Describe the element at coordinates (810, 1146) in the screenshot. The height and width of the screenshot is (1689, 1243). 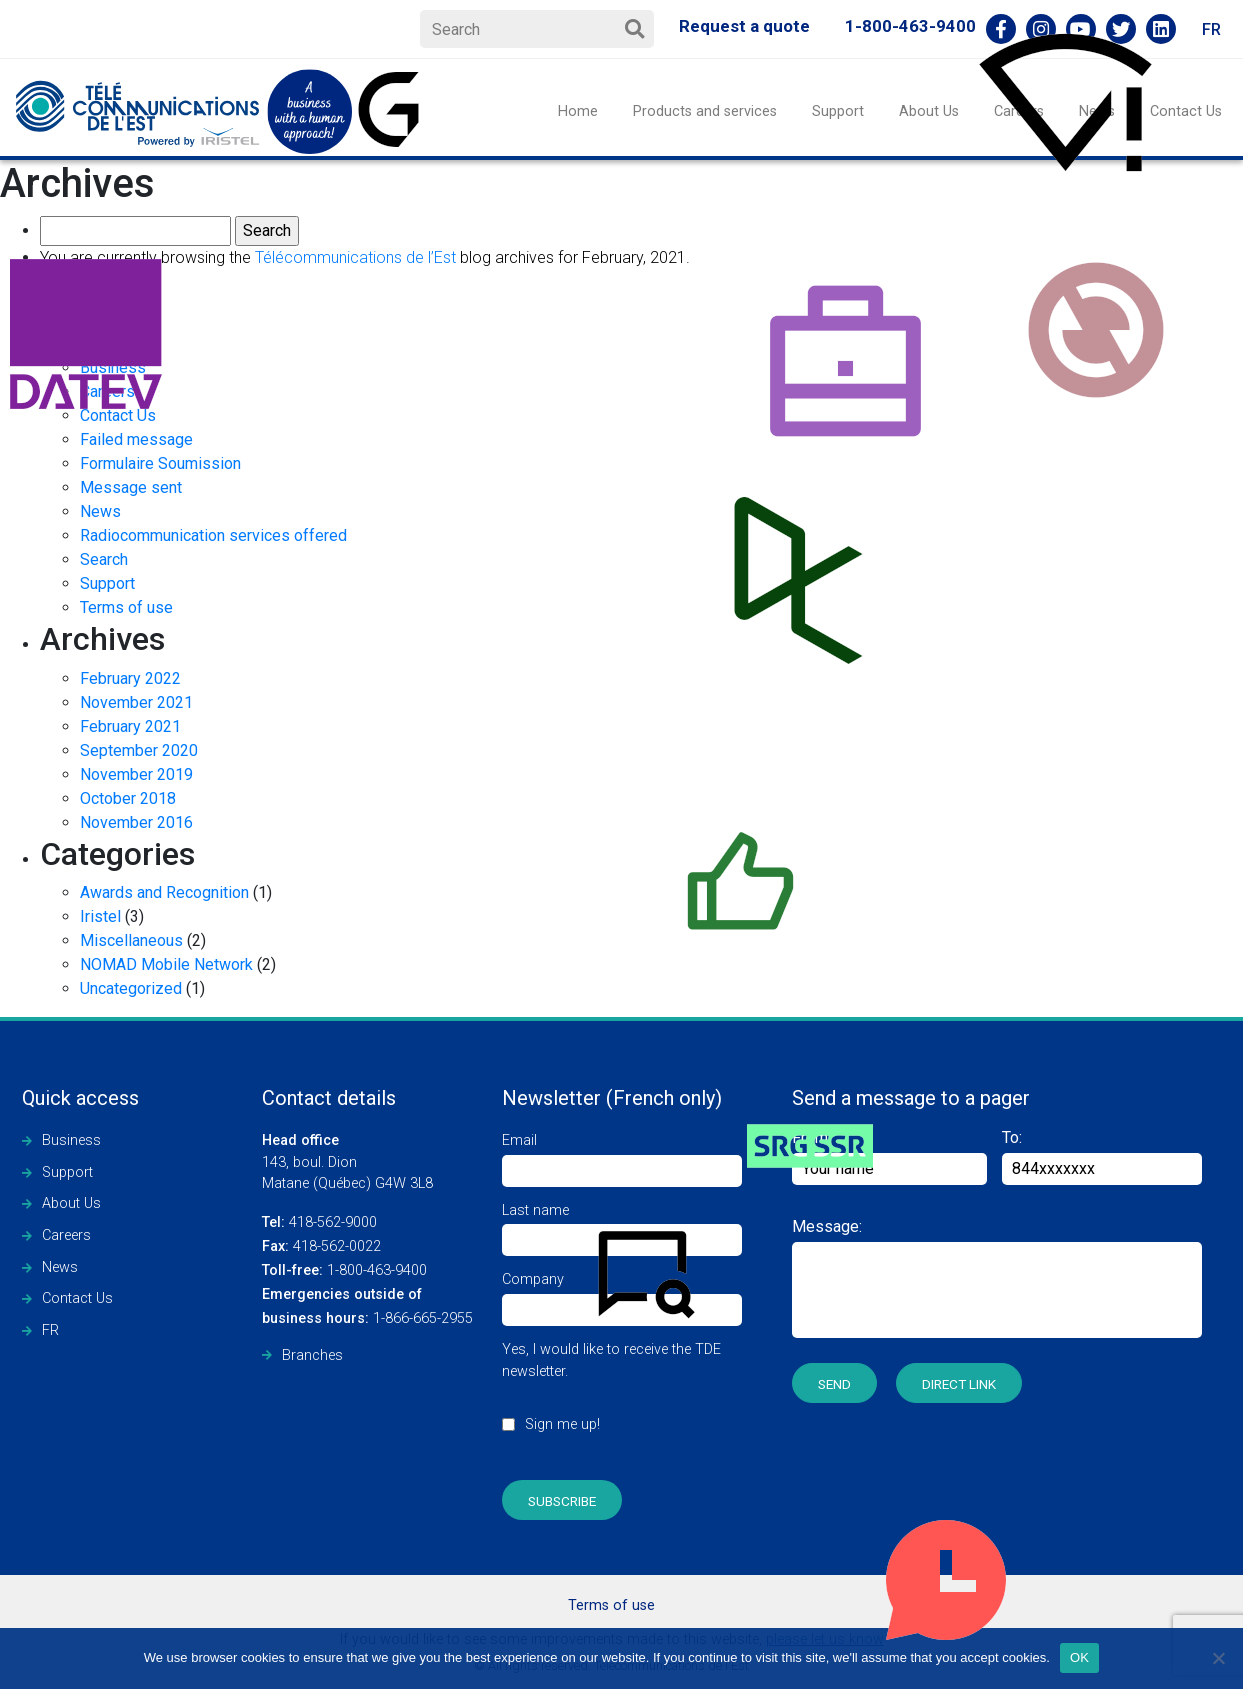
I see `SRG SSR Swiss broadcasting company logo` at that location.